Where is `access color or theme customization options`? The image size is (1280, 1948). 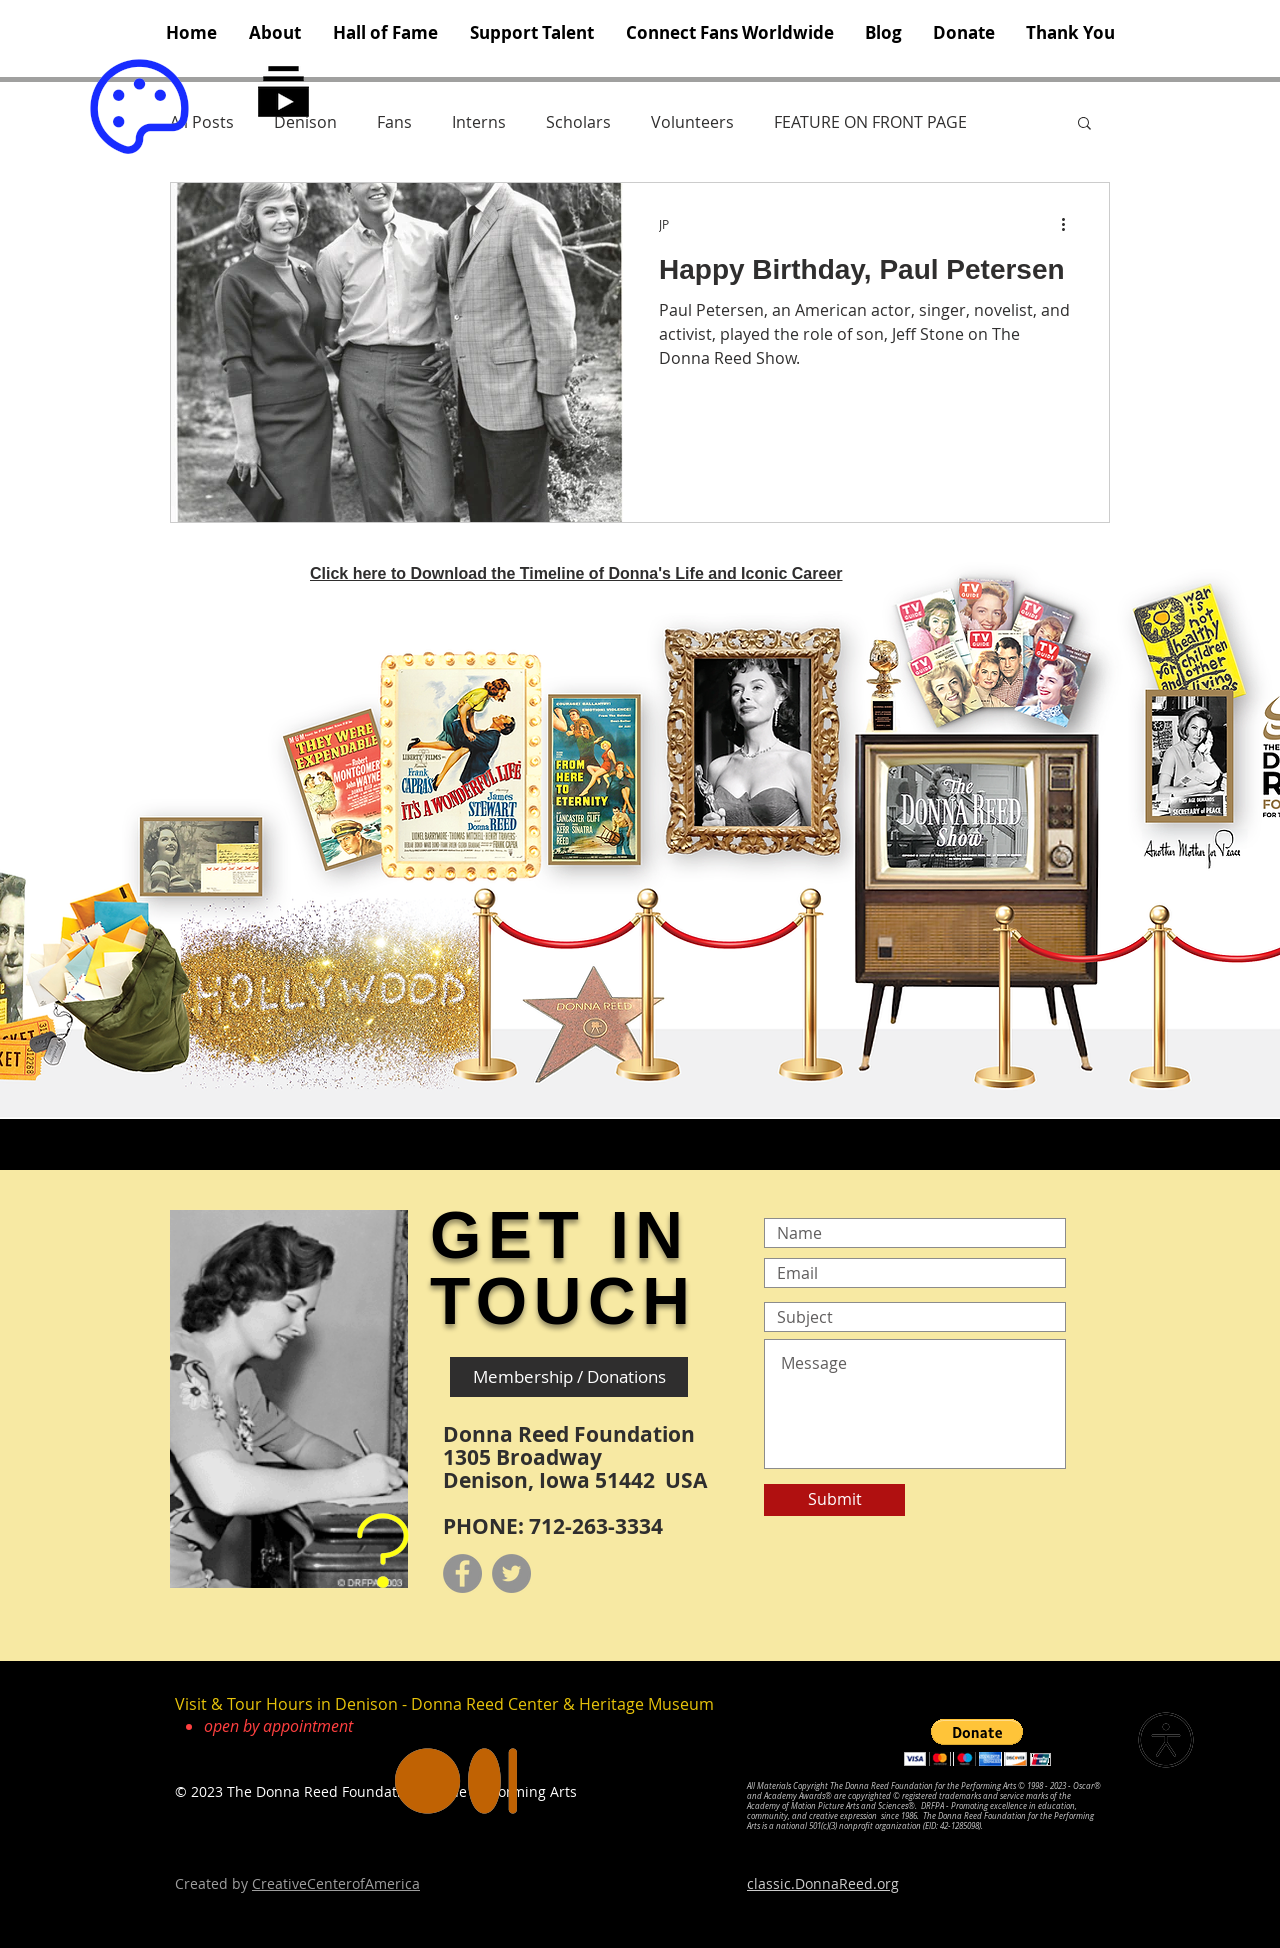
access color or theme customization options is located at coordinates (139, 108).